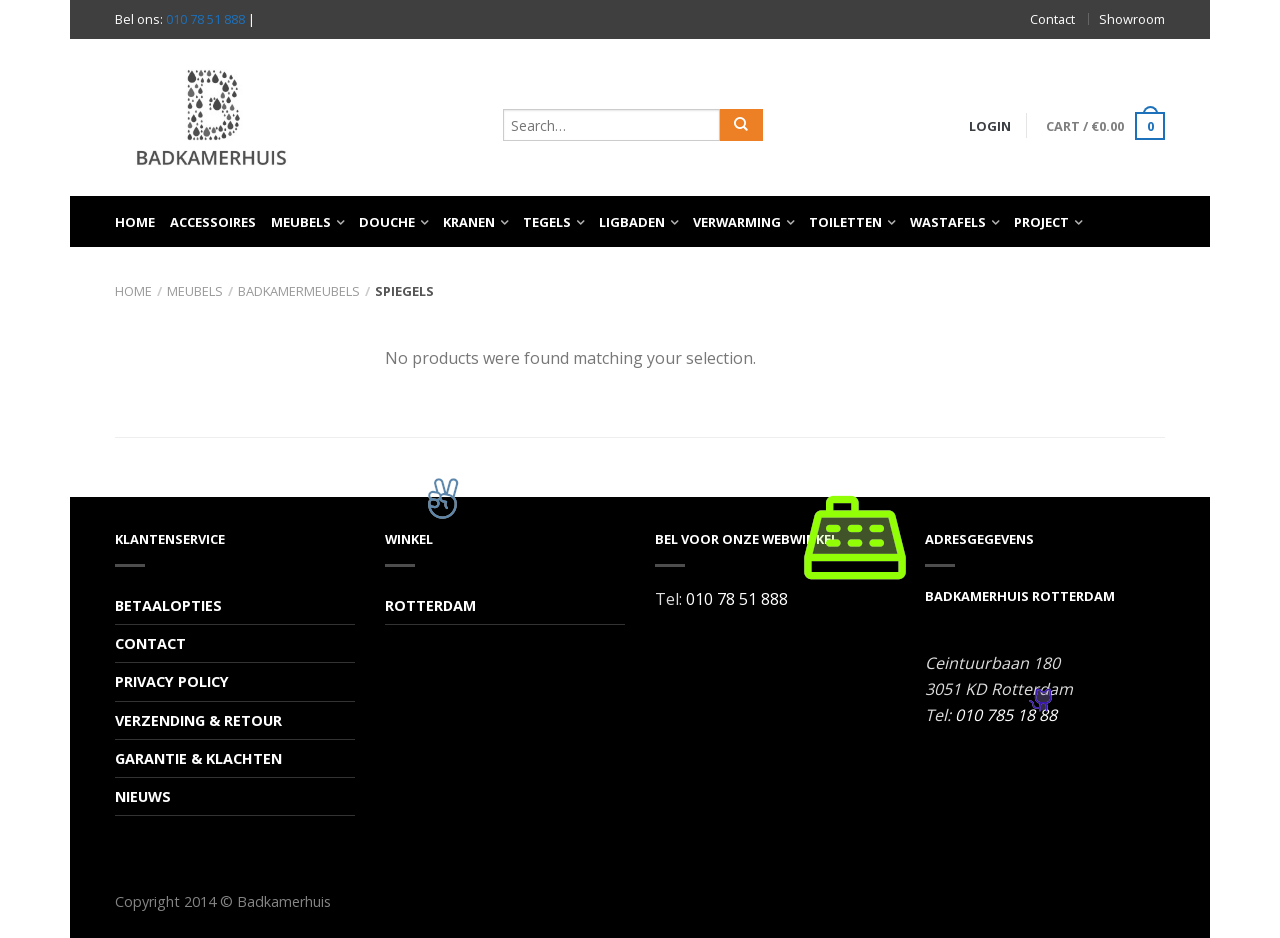  I want to click on access point of sale or checkout, so click(855, 543).